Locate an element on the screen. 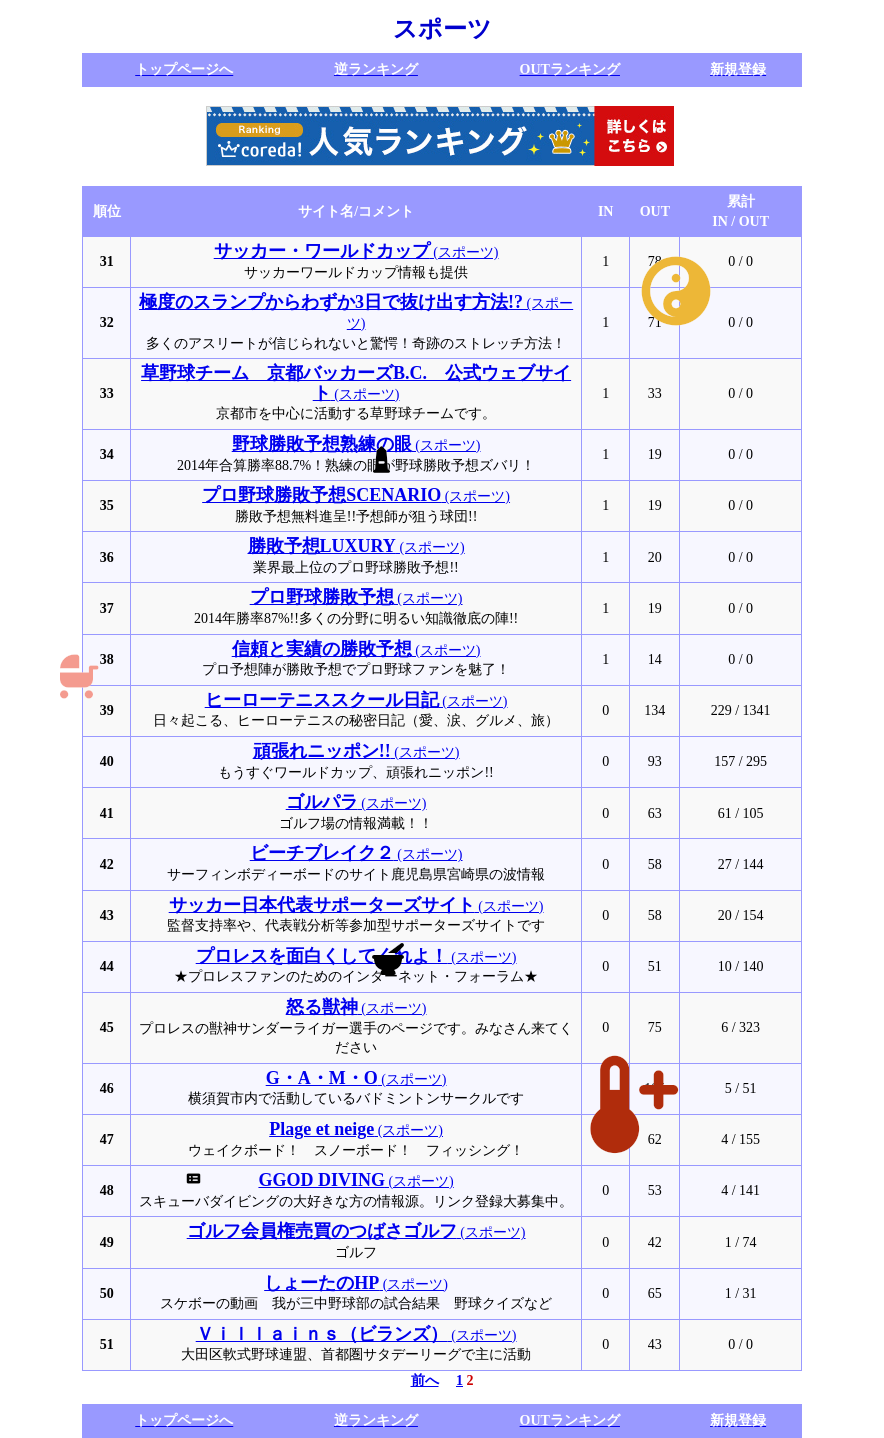  toggle between light and dark mode is located at coordinates (676, 291).